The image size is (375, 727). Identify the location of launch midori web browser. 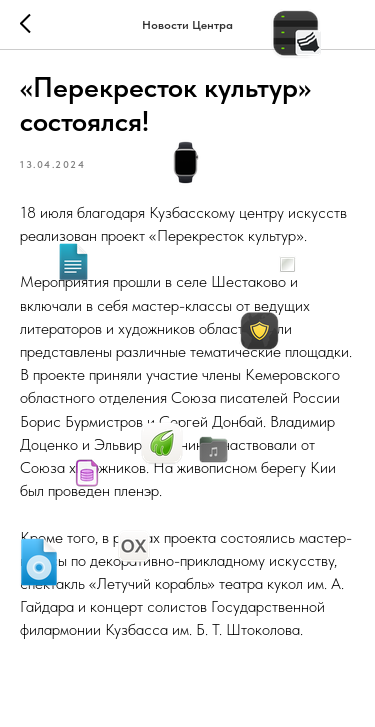
(162, 443).